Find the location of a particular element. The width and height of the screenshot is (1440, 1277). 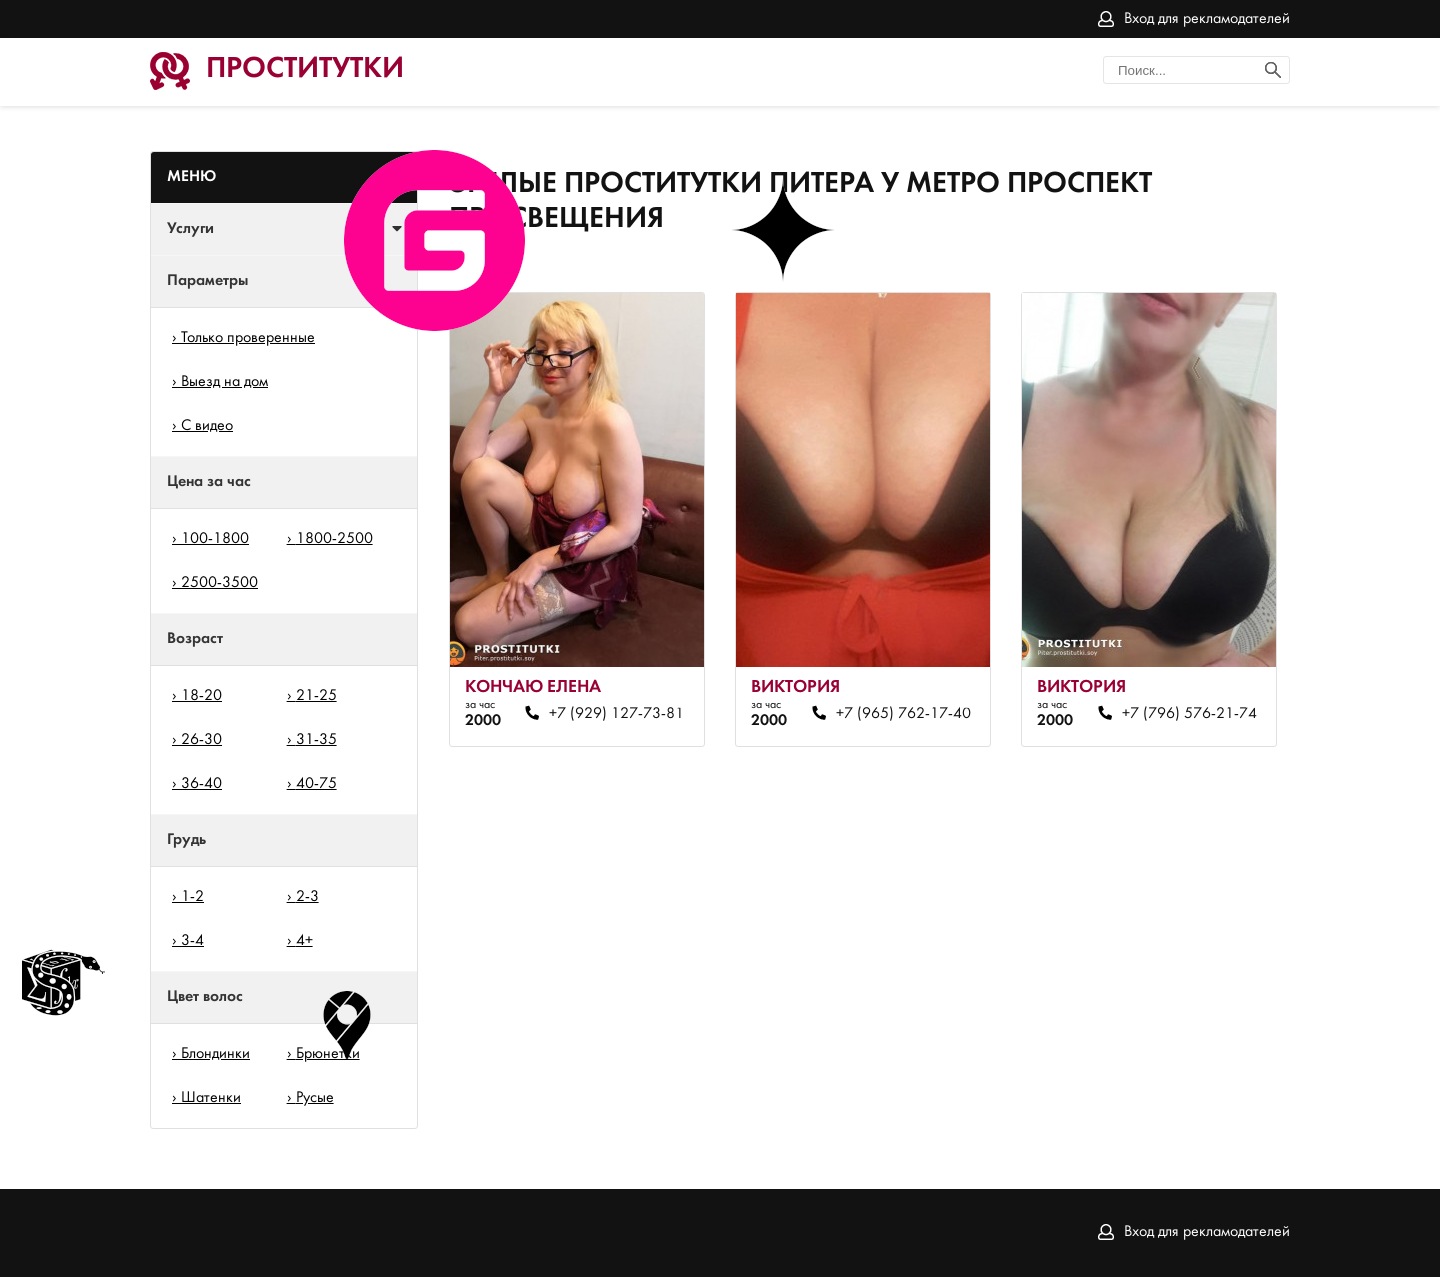

open Google Maps is located at coordinates (347, 1025).